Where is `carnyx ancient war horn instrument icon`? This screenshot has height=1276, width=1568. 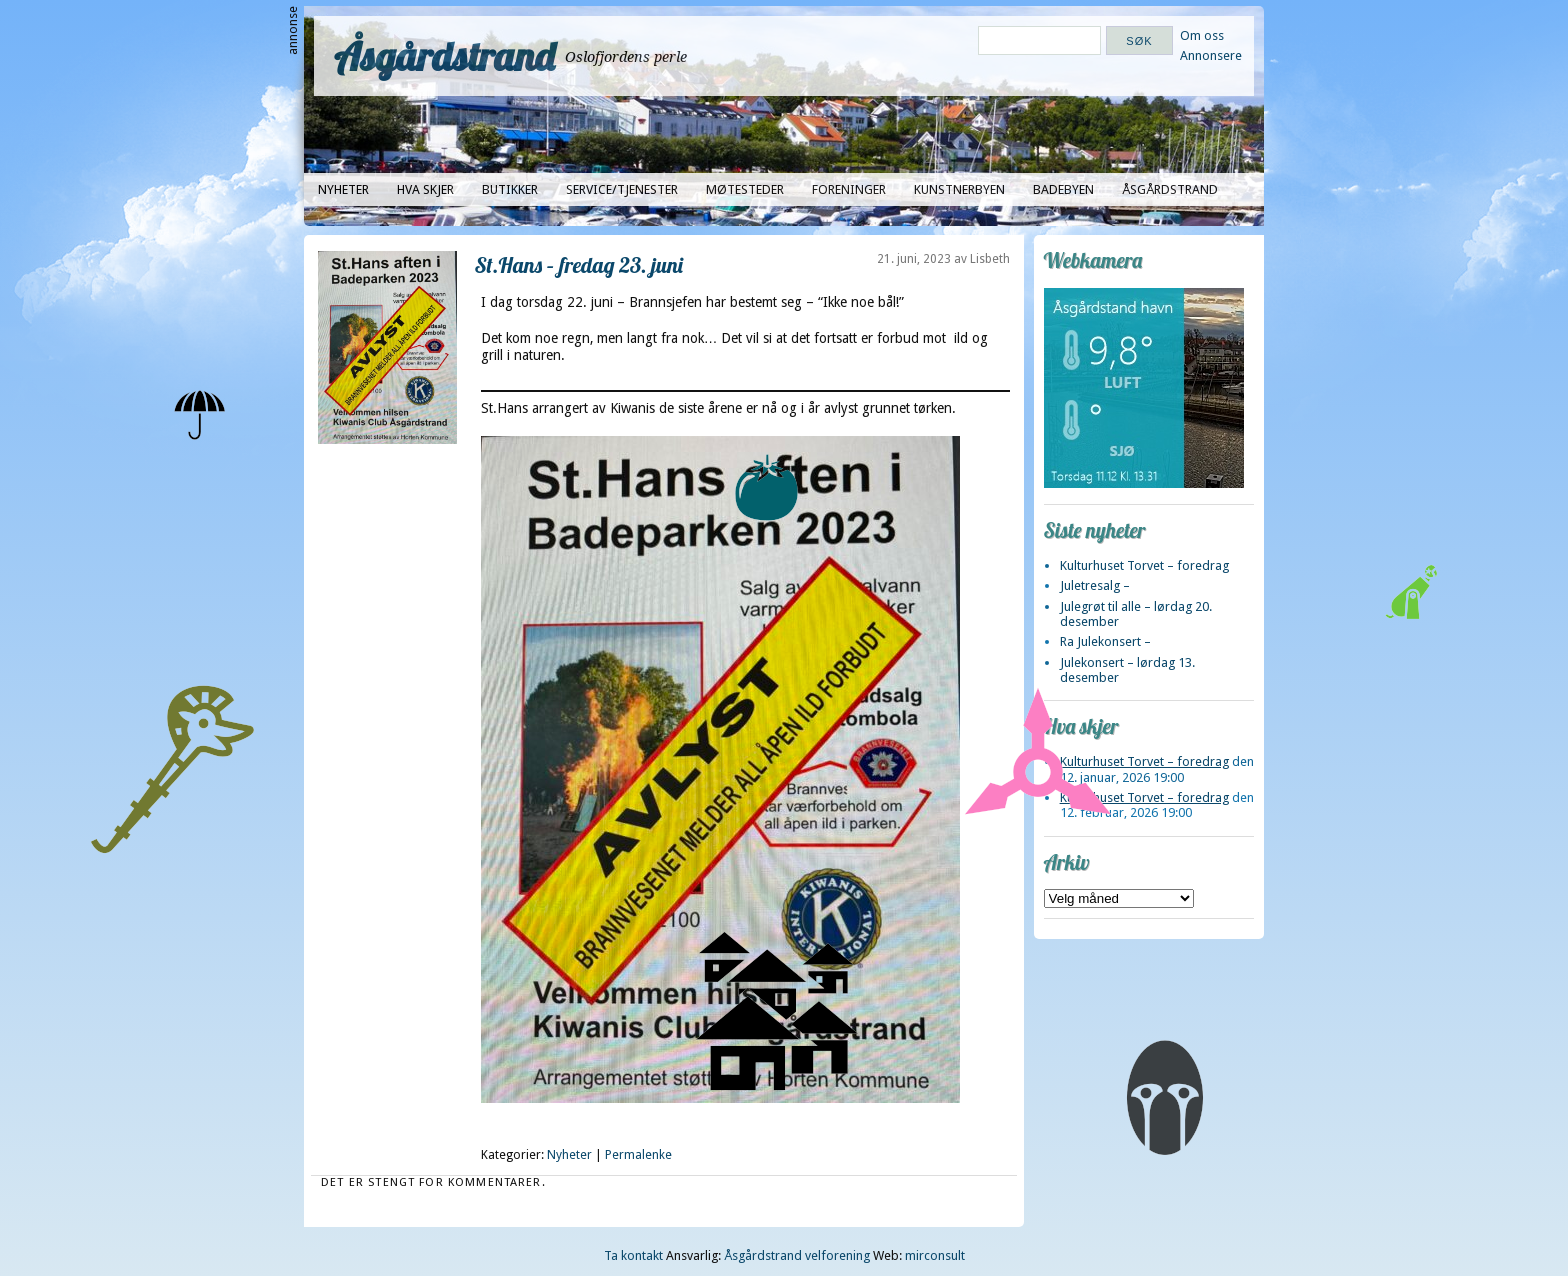
carnyx ancient war horn instrument icon is located at coordinates (168, 769).